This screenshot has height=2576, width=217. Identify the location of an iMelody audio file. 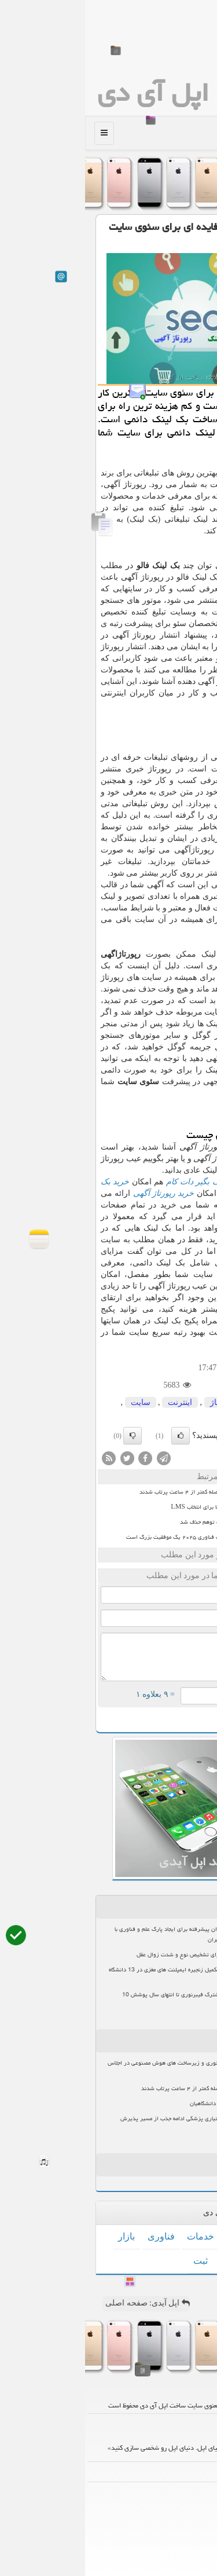
(44, 2161).